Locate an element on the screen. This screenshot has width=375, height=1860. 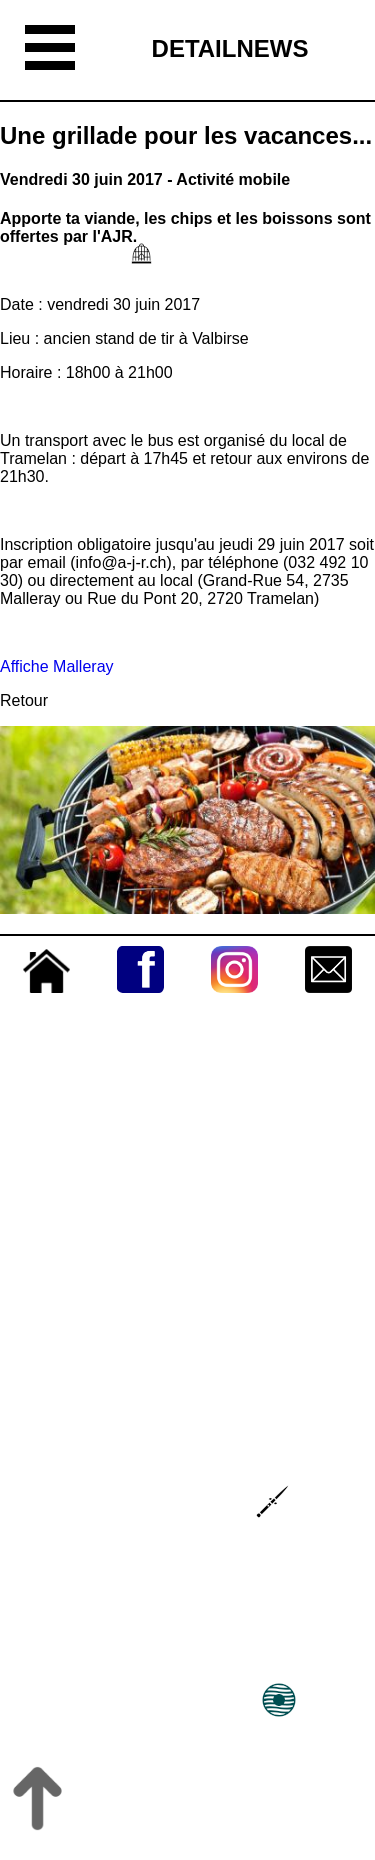
decorative game badge or achievement icon is located at coordinates (279, 1700).